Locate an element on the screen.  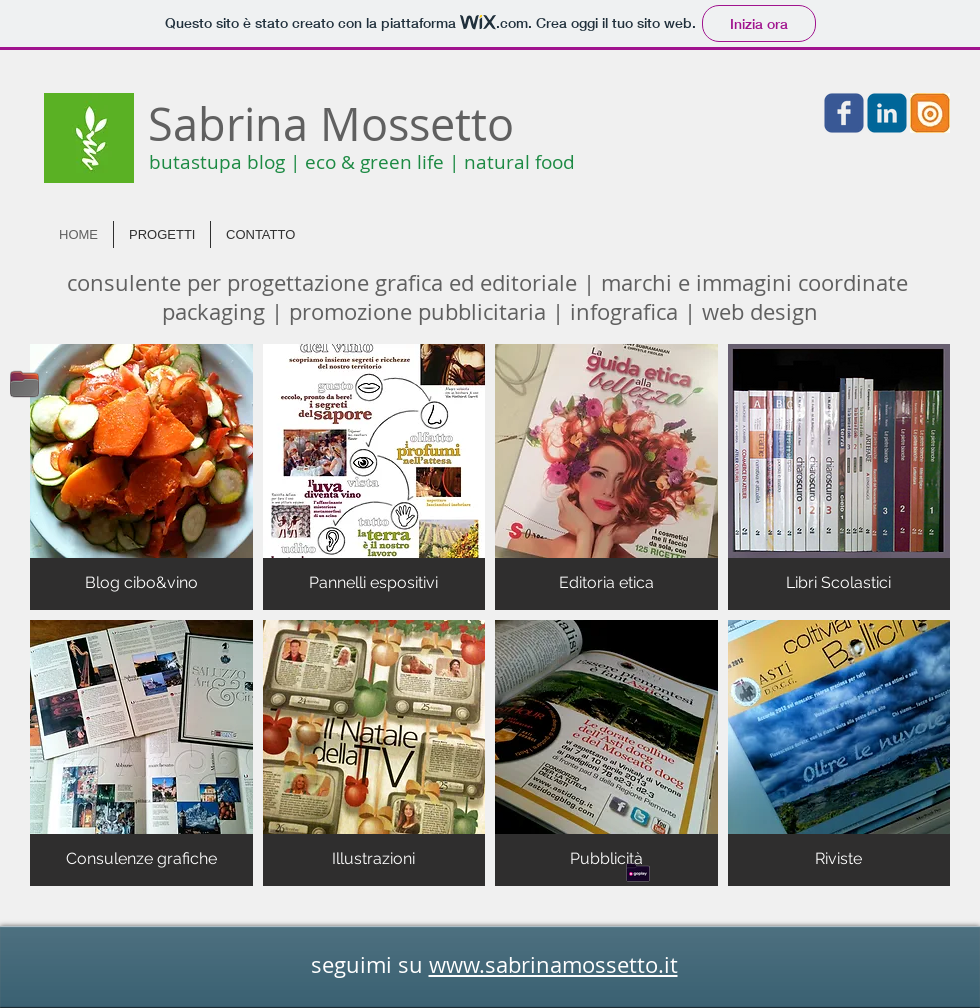
indicates an open or expanded folder is located at coordinates (24, 383).